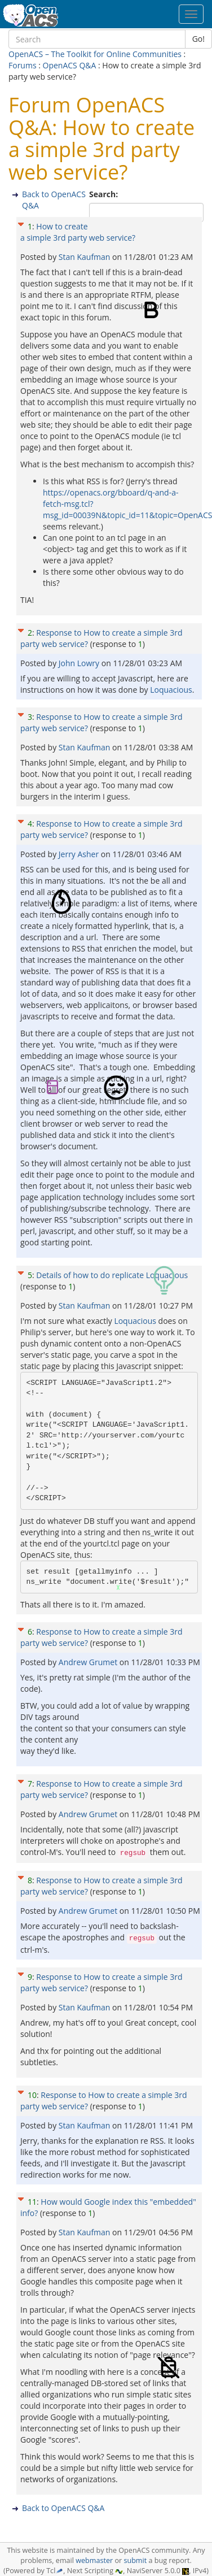  Describe the element at coordinates (118, 1587) in the screenshot. I see `close or dismiss a dialog` at that location.